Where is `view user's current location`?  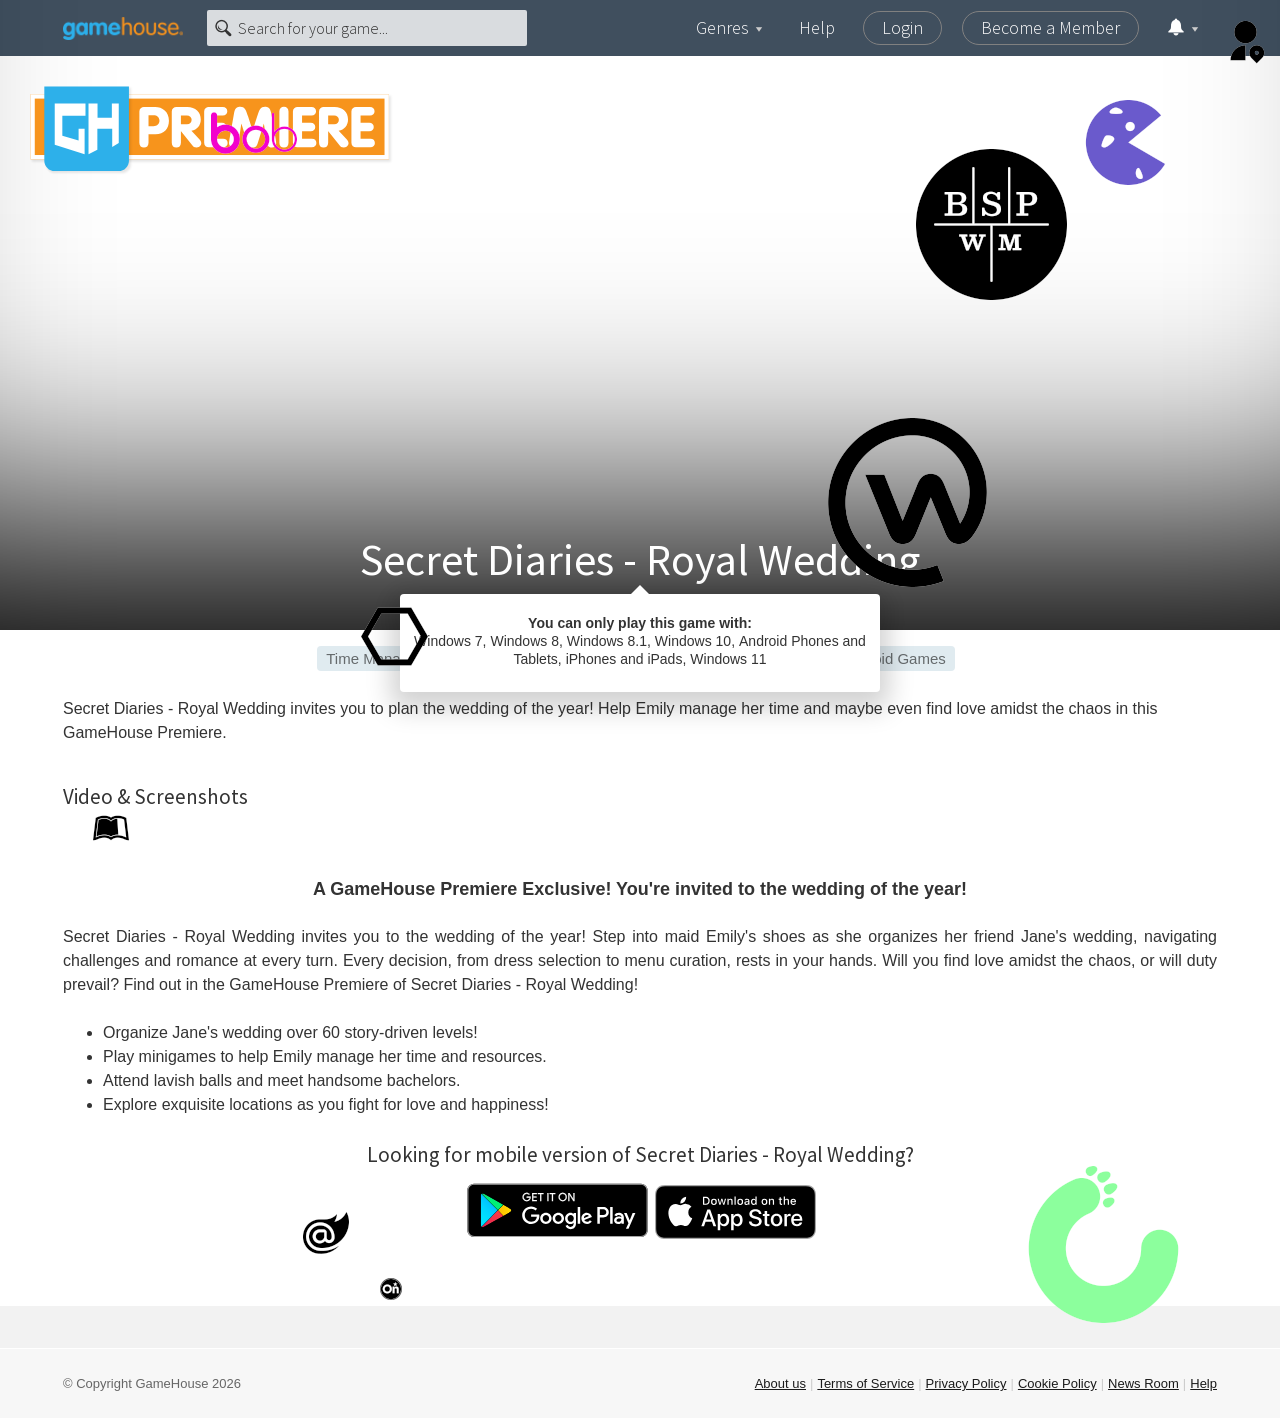
view user's current location is located at coordinates (1245, 41).